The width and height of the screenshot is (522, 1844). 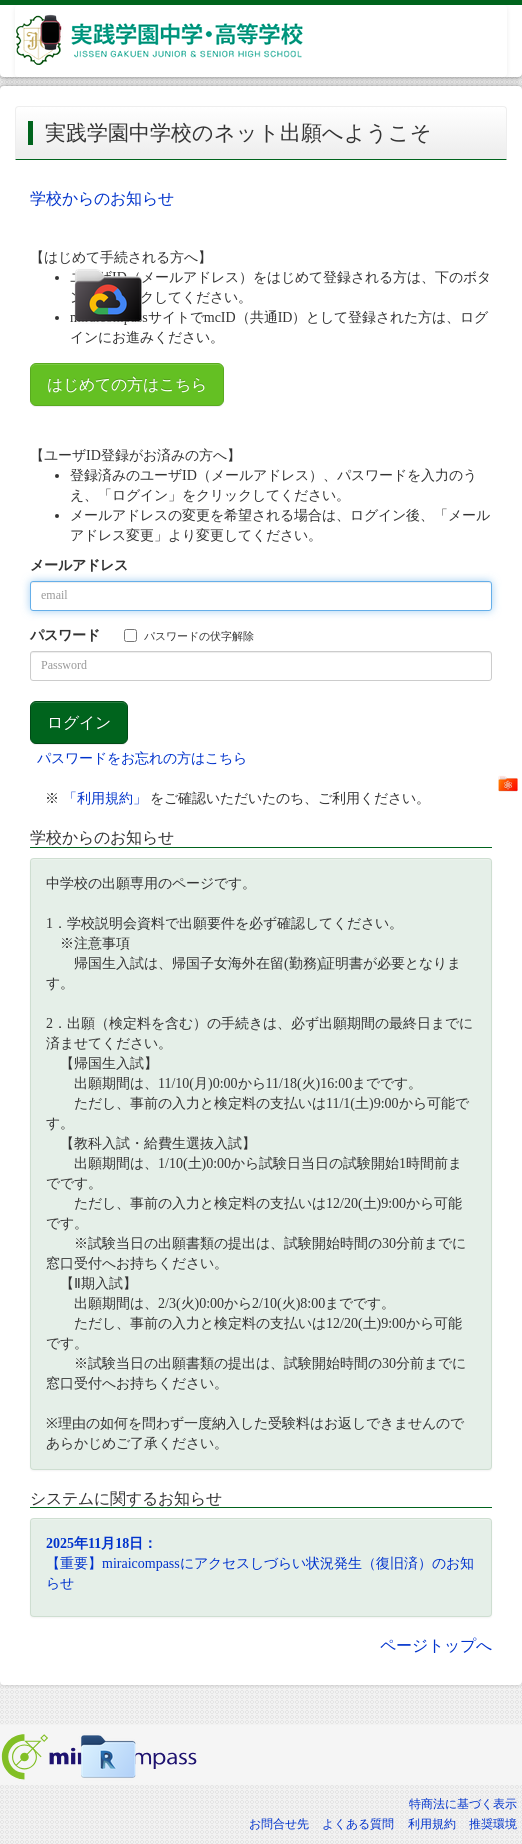 I want to click on open google cloud platform project folder, so click(x=108, y=297).